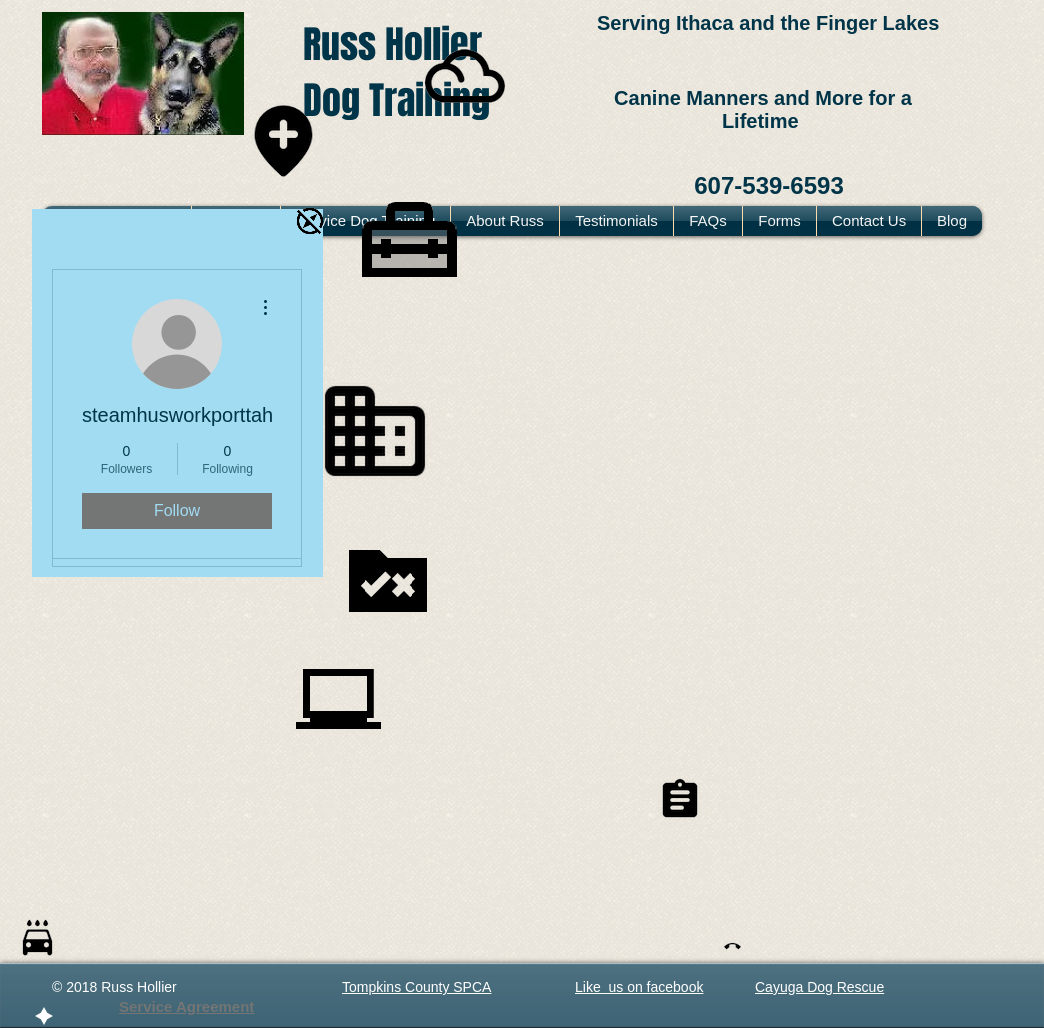  Describe the element at coordinates (338, 700) in the screenshot. I see `open windows laptop settings` at that location.